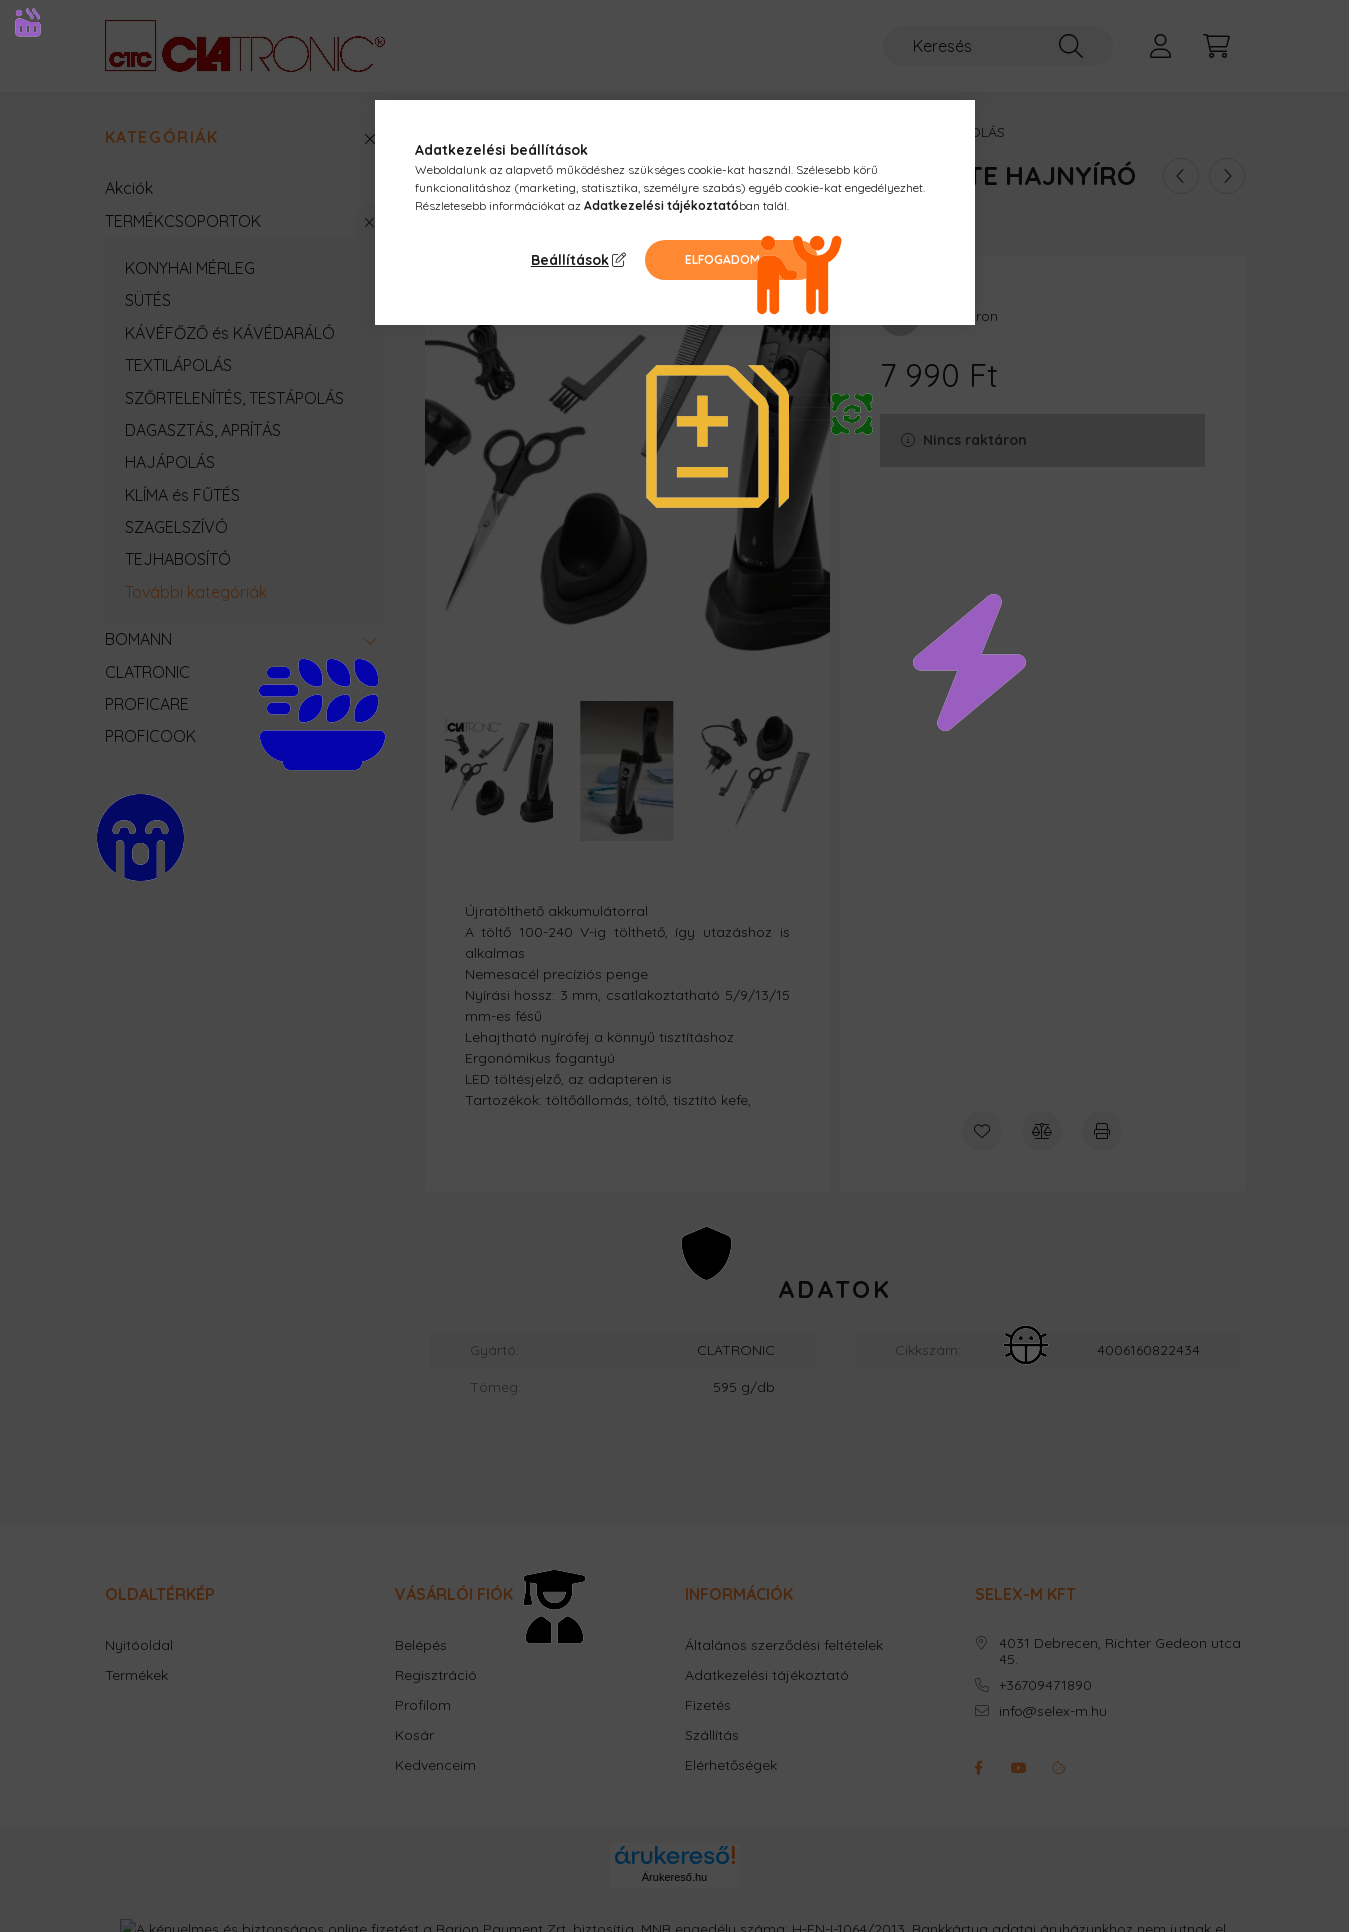  I want to click on view grain or wheat-based food options, so click(322, 714).